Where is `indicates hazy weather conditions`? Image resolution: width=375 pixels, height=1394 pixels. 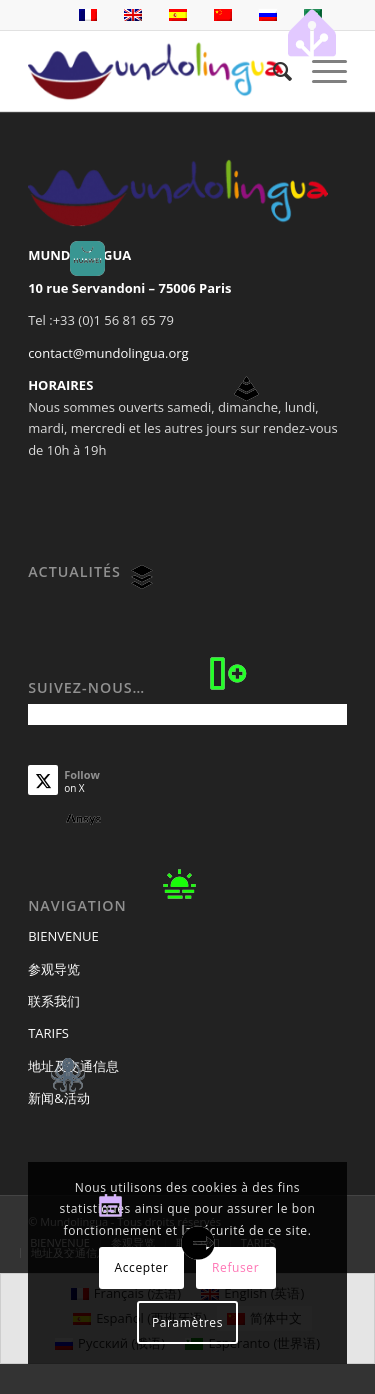 indicates hazy weather conditions is located at coordinates (179, 885).